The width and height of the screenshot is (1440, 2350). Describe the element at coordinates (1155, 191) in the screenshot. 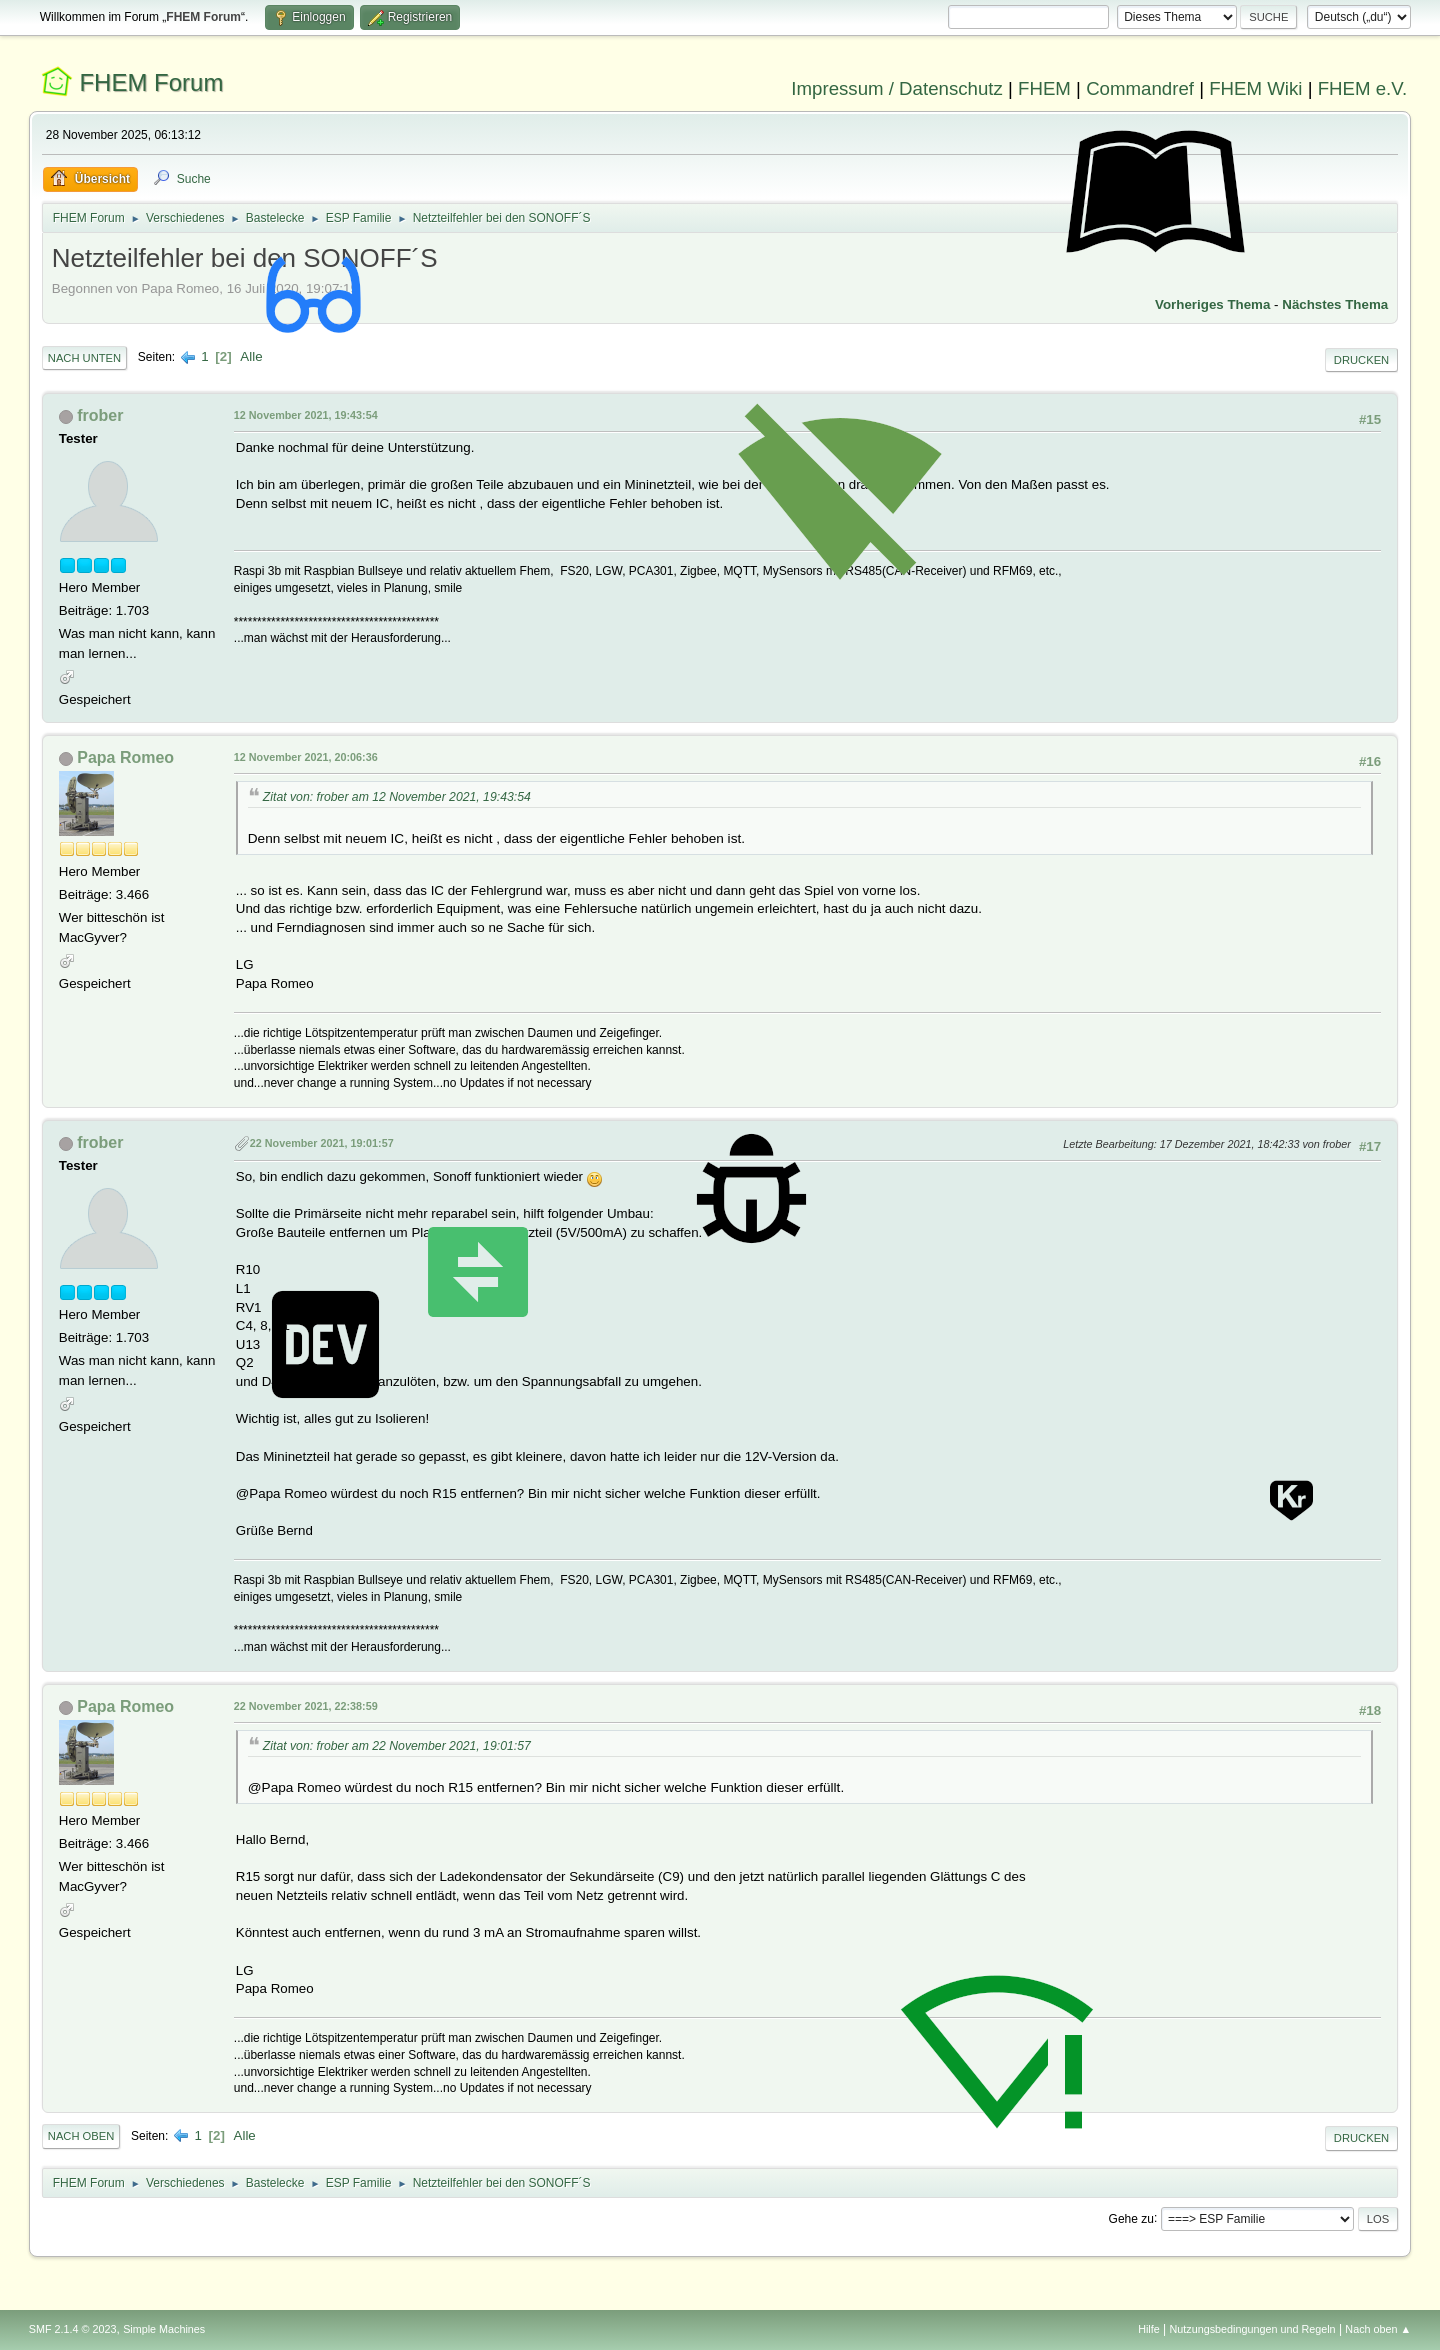

I see `leanpub publishing platform logo` at that location.